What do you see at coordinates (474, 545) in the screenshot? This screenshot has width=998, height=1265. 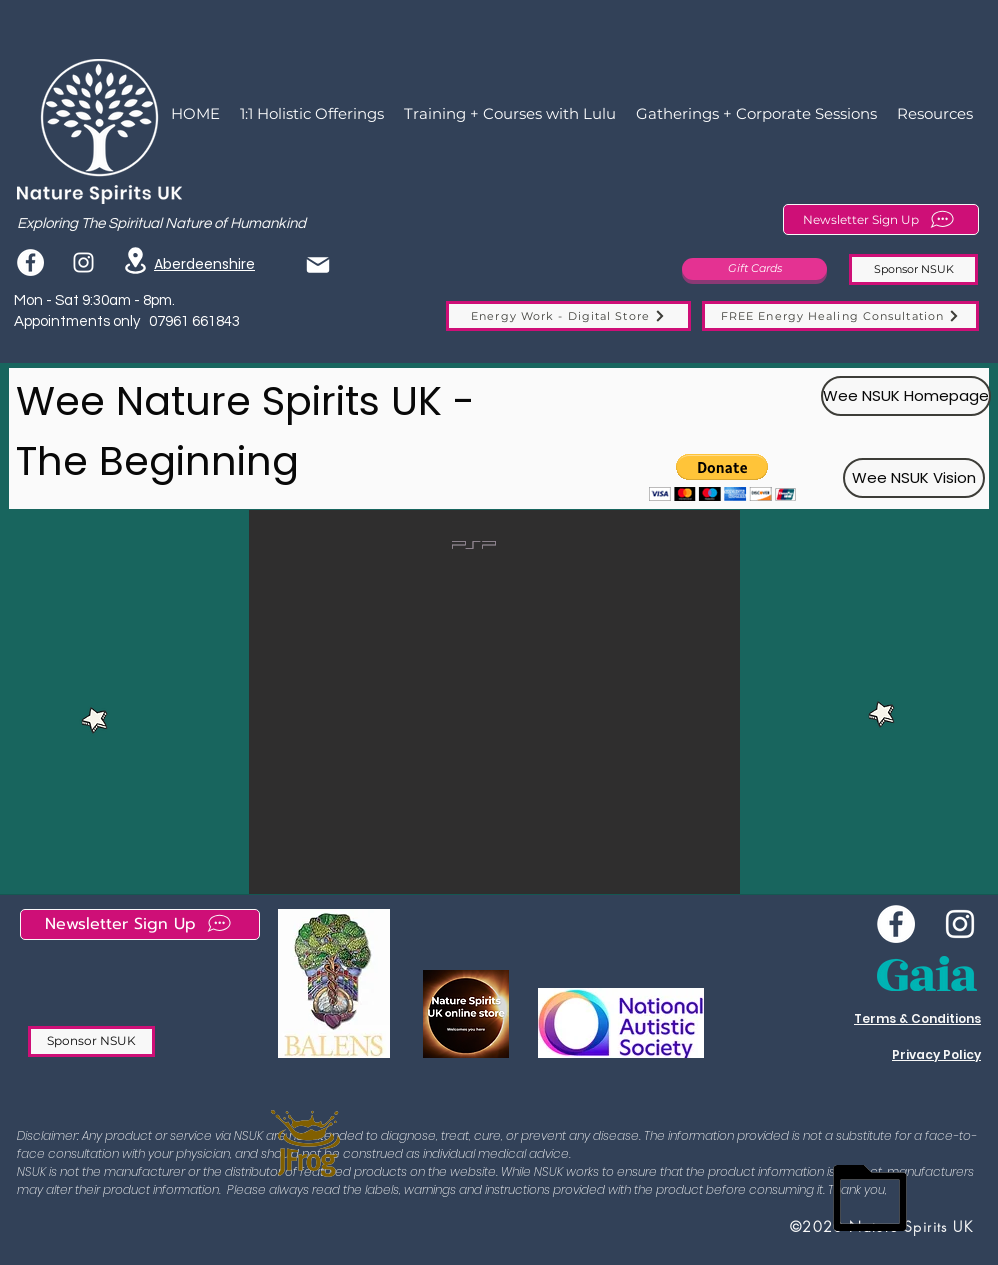 I see `playstation portable (PSP) brand logo` at bounding box center [474, 545].